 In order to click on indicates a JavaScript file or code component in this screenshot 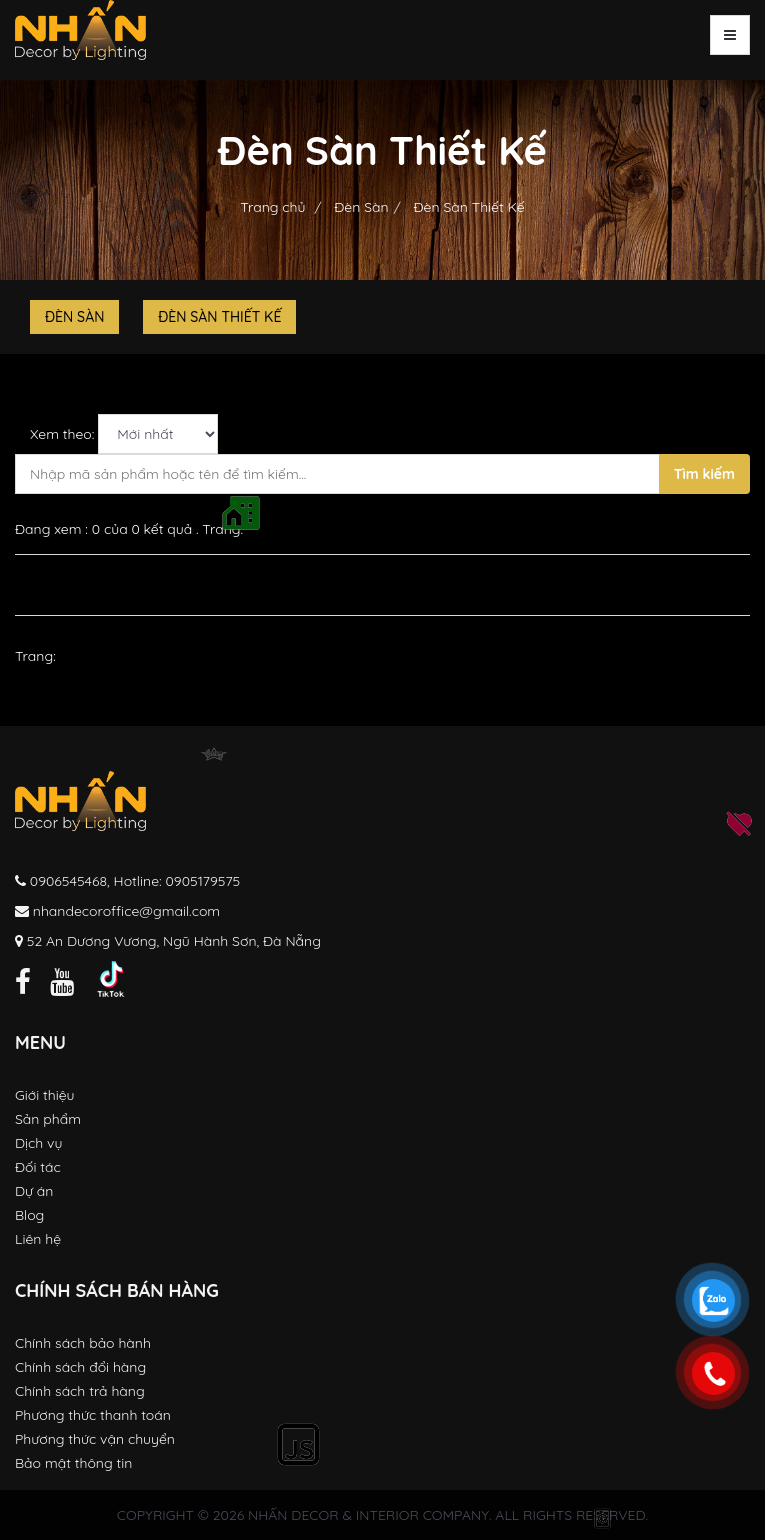, I will do `click(298, 1444)`.